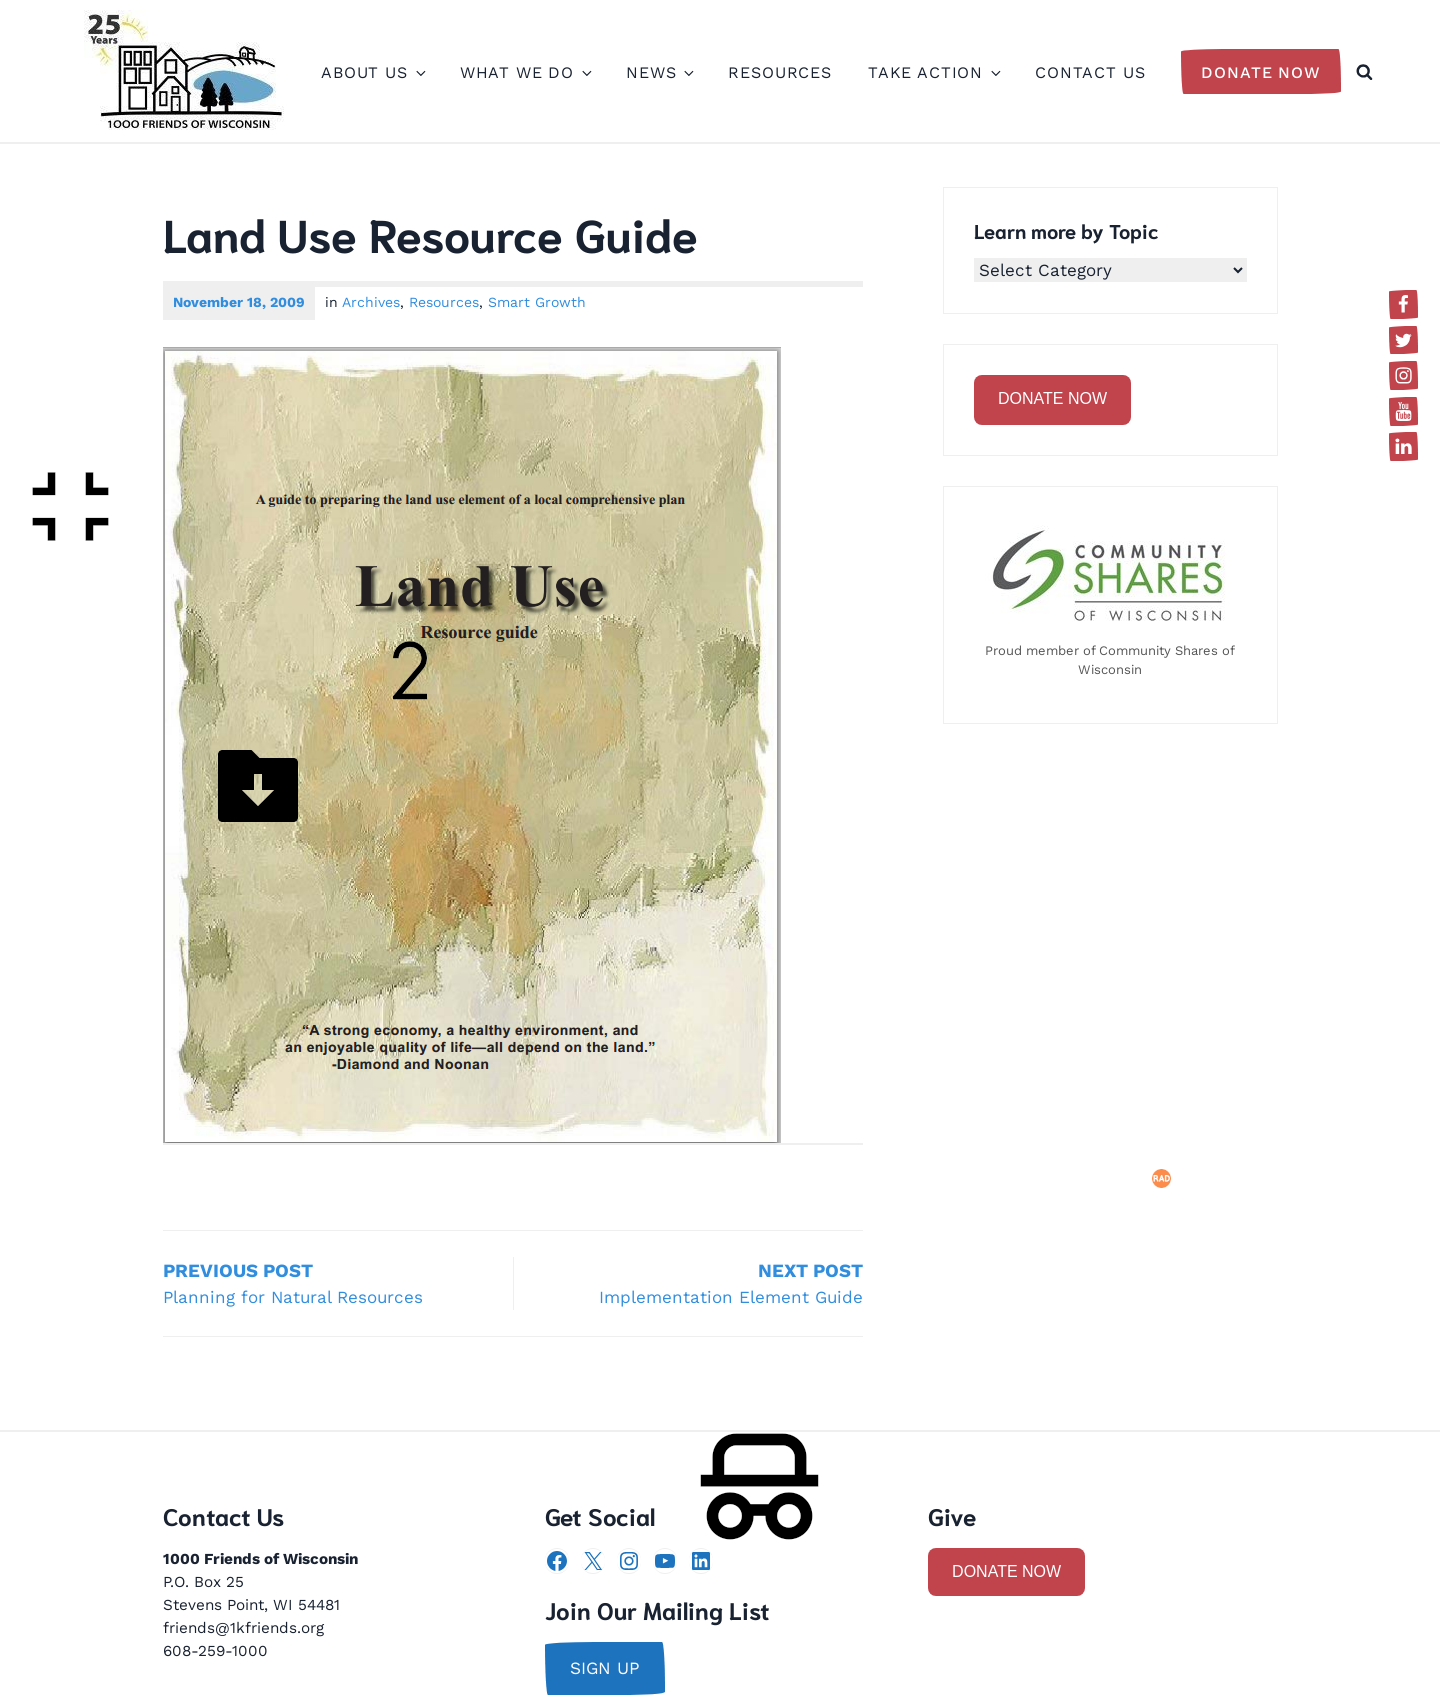 The image size is (1440, 1695). What do you see at coordinates (410, 671) in the screenshot?
I see `indicates second item in a numbered list` at bounding box center [410, 671].